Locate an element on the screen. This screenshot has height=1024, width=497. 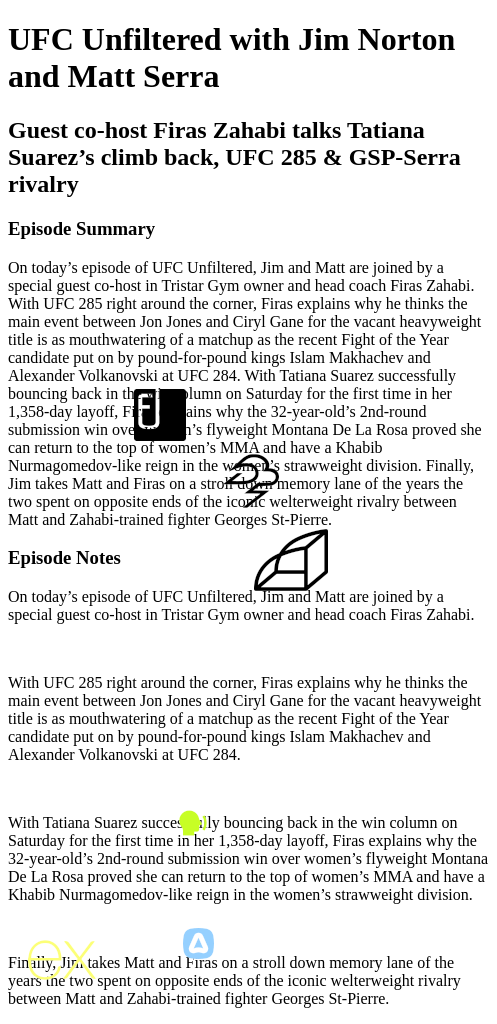
open the Fyle expense management app is located at coordinates (160, 415).